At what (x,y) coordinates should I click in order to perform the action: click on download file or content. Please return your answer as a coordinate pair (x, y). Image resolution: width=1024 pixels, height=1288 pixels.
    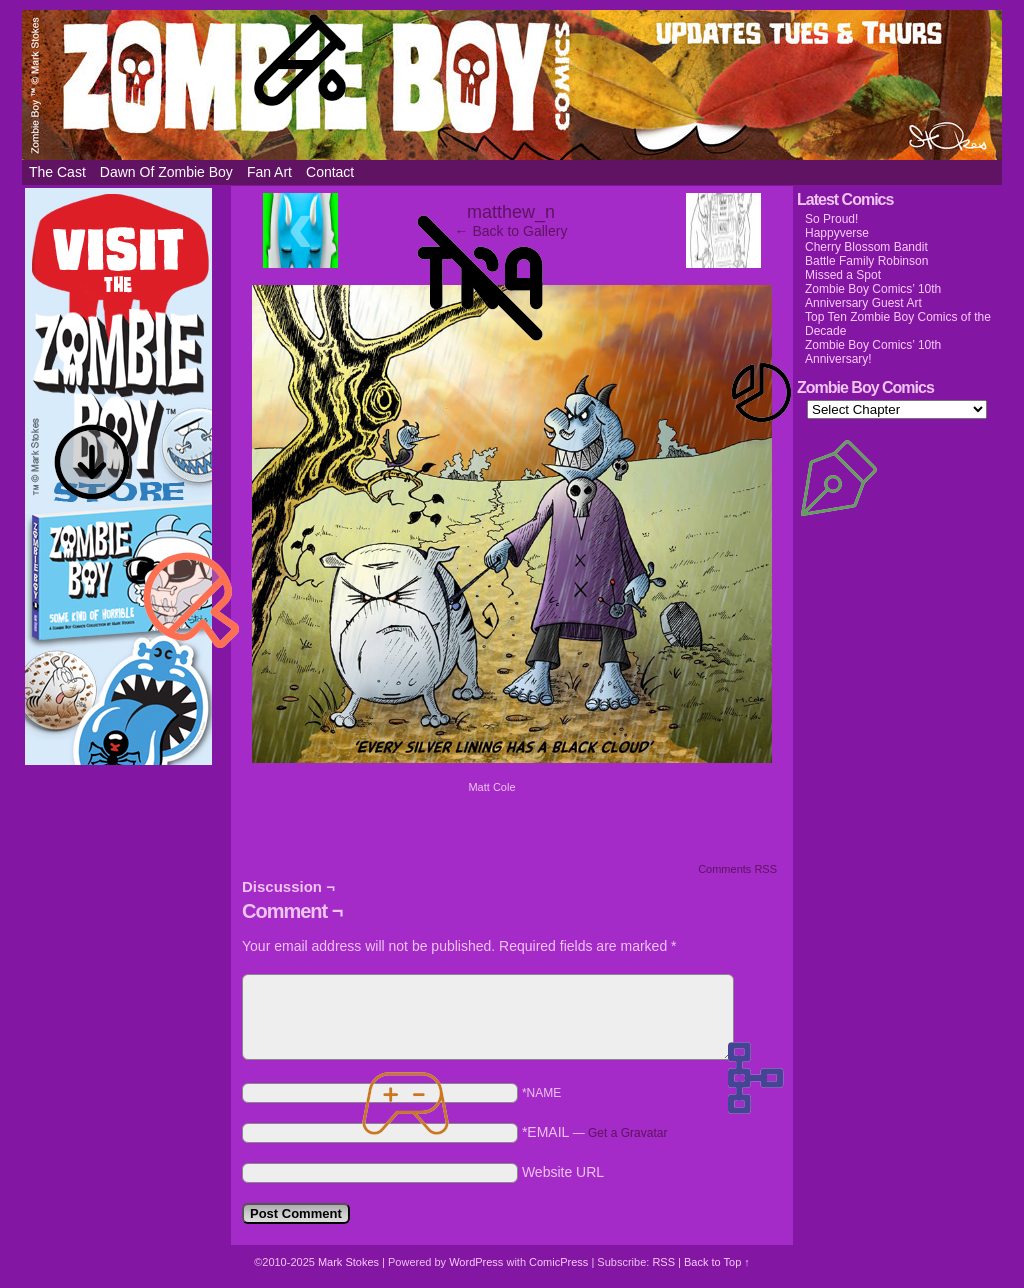
    Looking at the image, I should click on (92, 462).